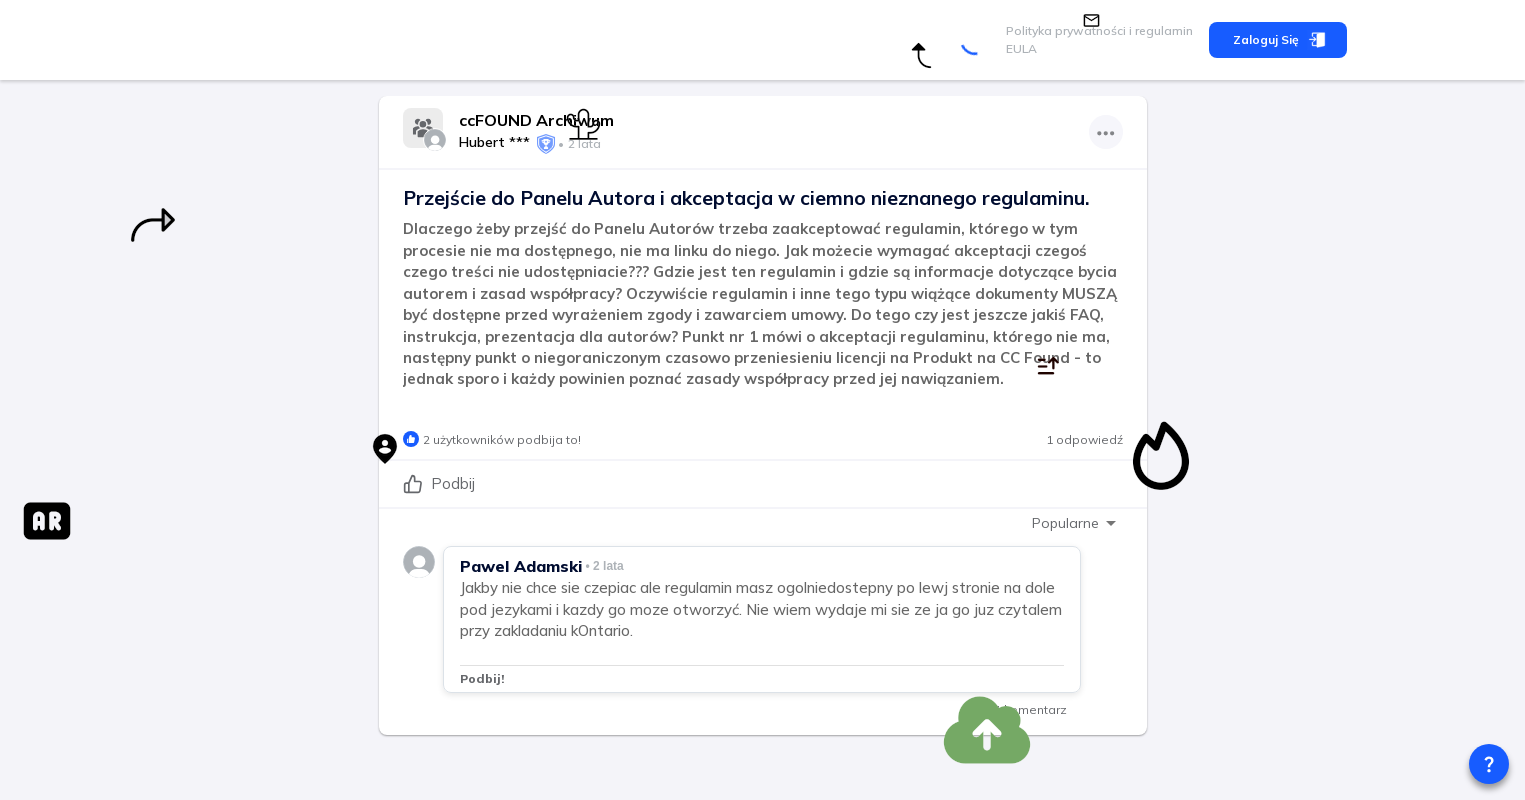 This screenshot has height=800, width=1525. What do you see at coordinates (47, 521) in the screenshot?
I see `indicates augmented reality feature available` at bounding box center [47, 521].